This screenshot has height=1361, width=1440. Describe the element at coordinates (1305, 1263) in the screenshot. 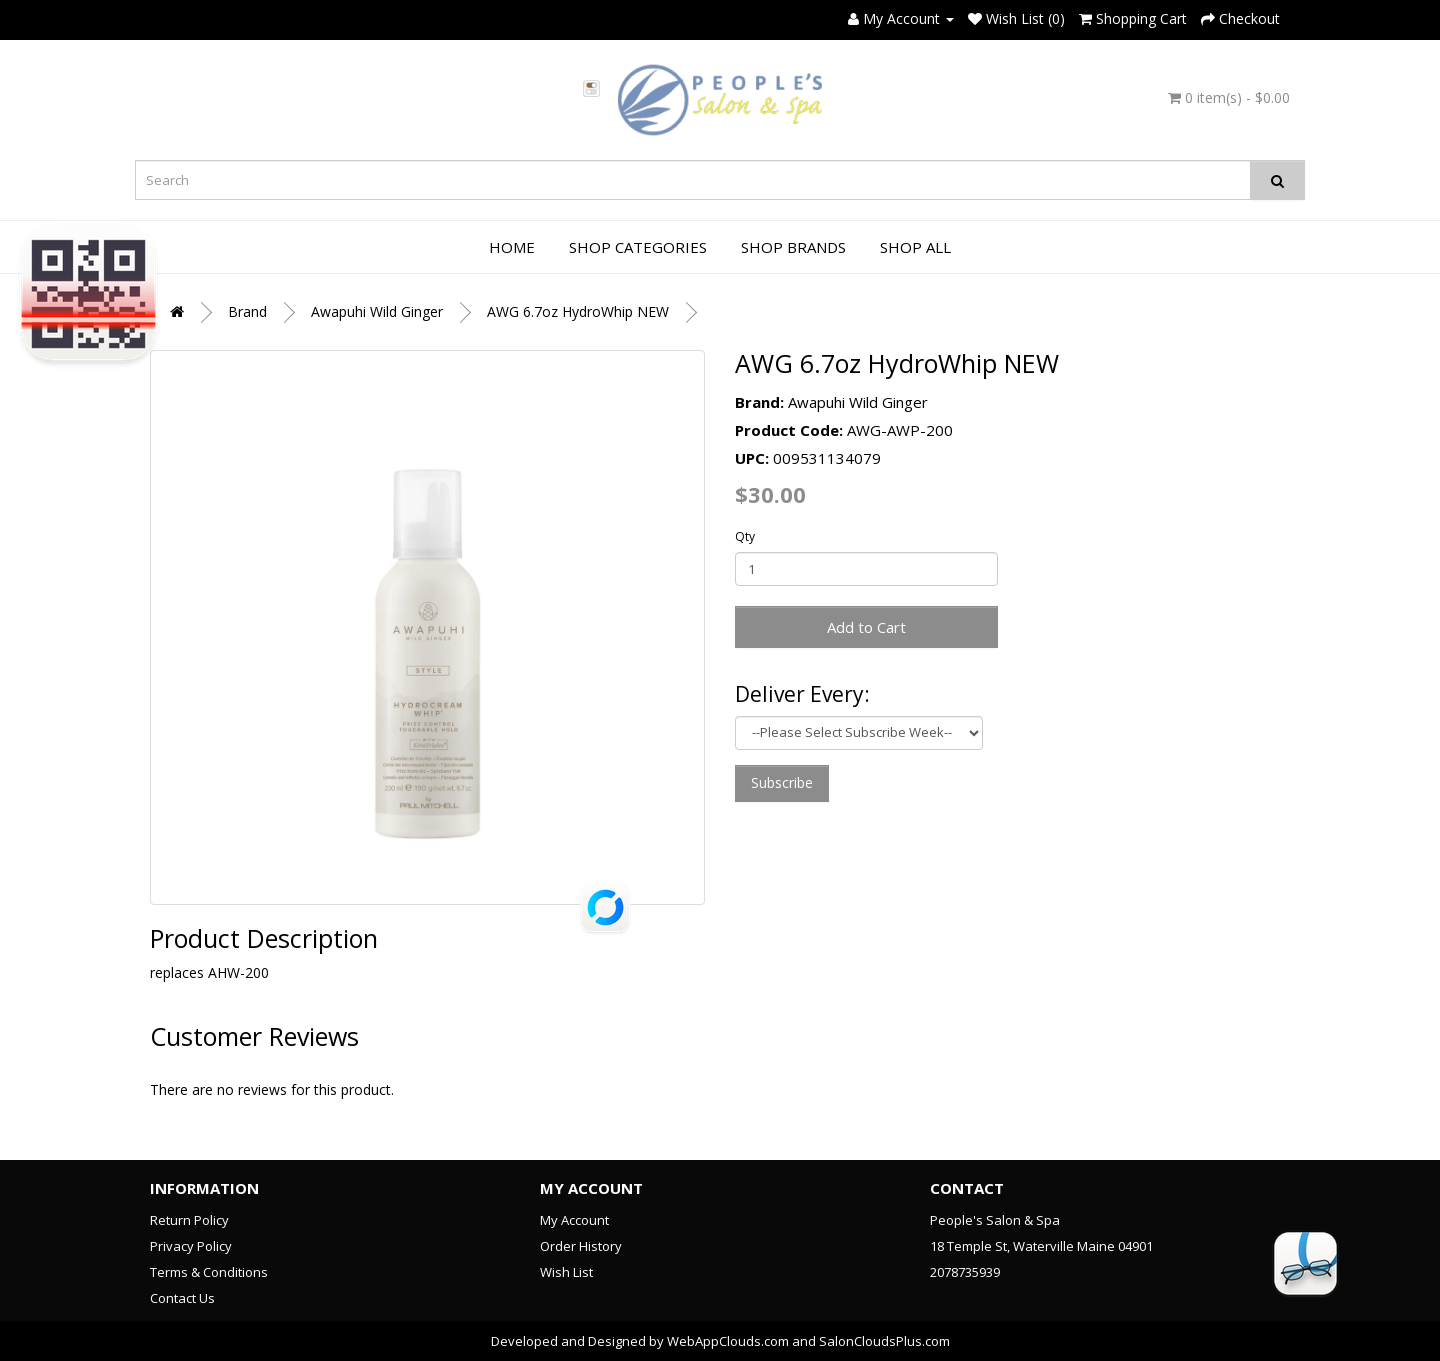

I see `open okular document viewer` at that location.